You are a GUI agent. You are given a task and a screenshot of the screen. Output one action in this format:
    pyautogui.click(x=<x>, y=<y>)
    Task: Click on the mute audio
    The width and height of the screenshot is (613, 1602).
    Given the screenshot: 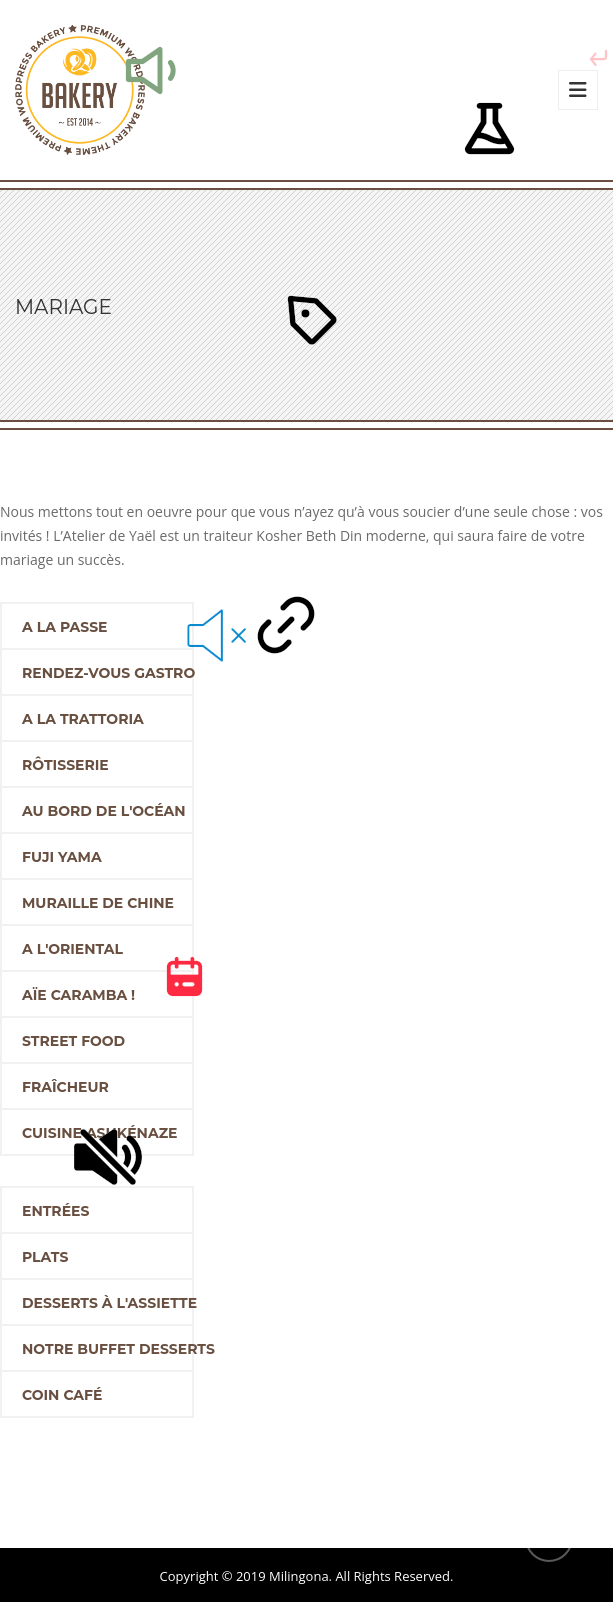 What is the action you would take?
    pyautogui.click(x=108, y=1157)
    